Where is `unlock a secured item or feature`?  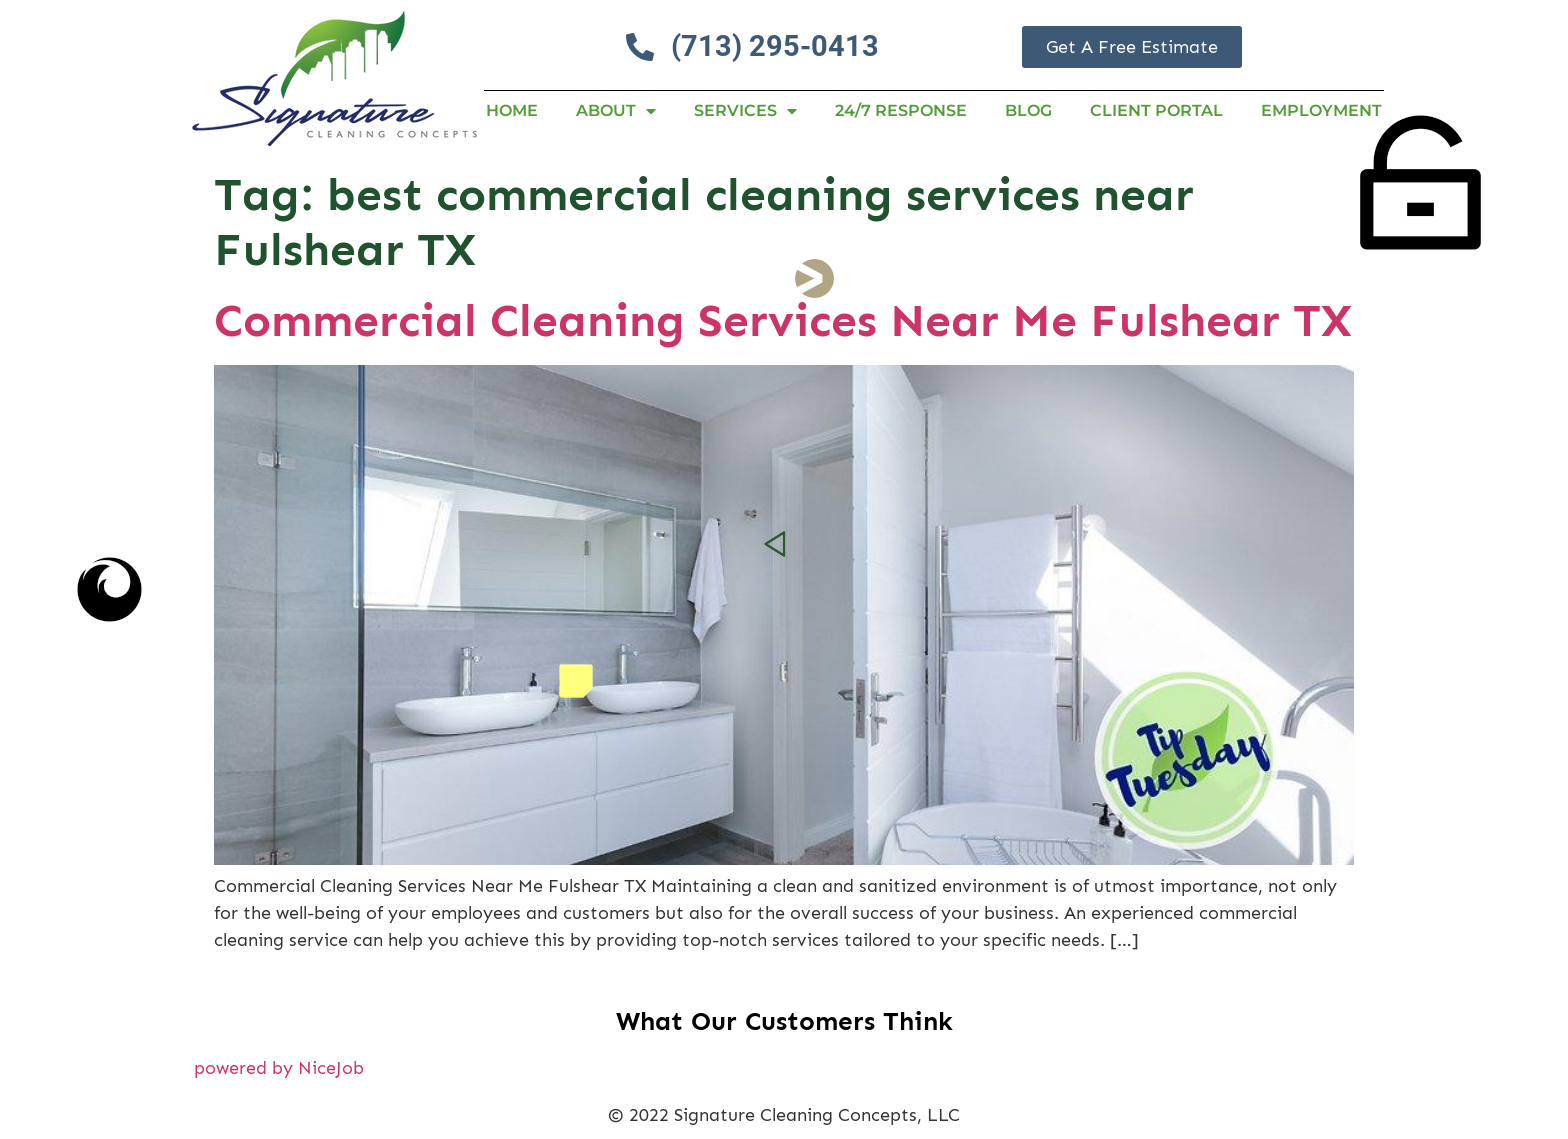
unlock a secured item or feature is located at coordinates (1420, 182).